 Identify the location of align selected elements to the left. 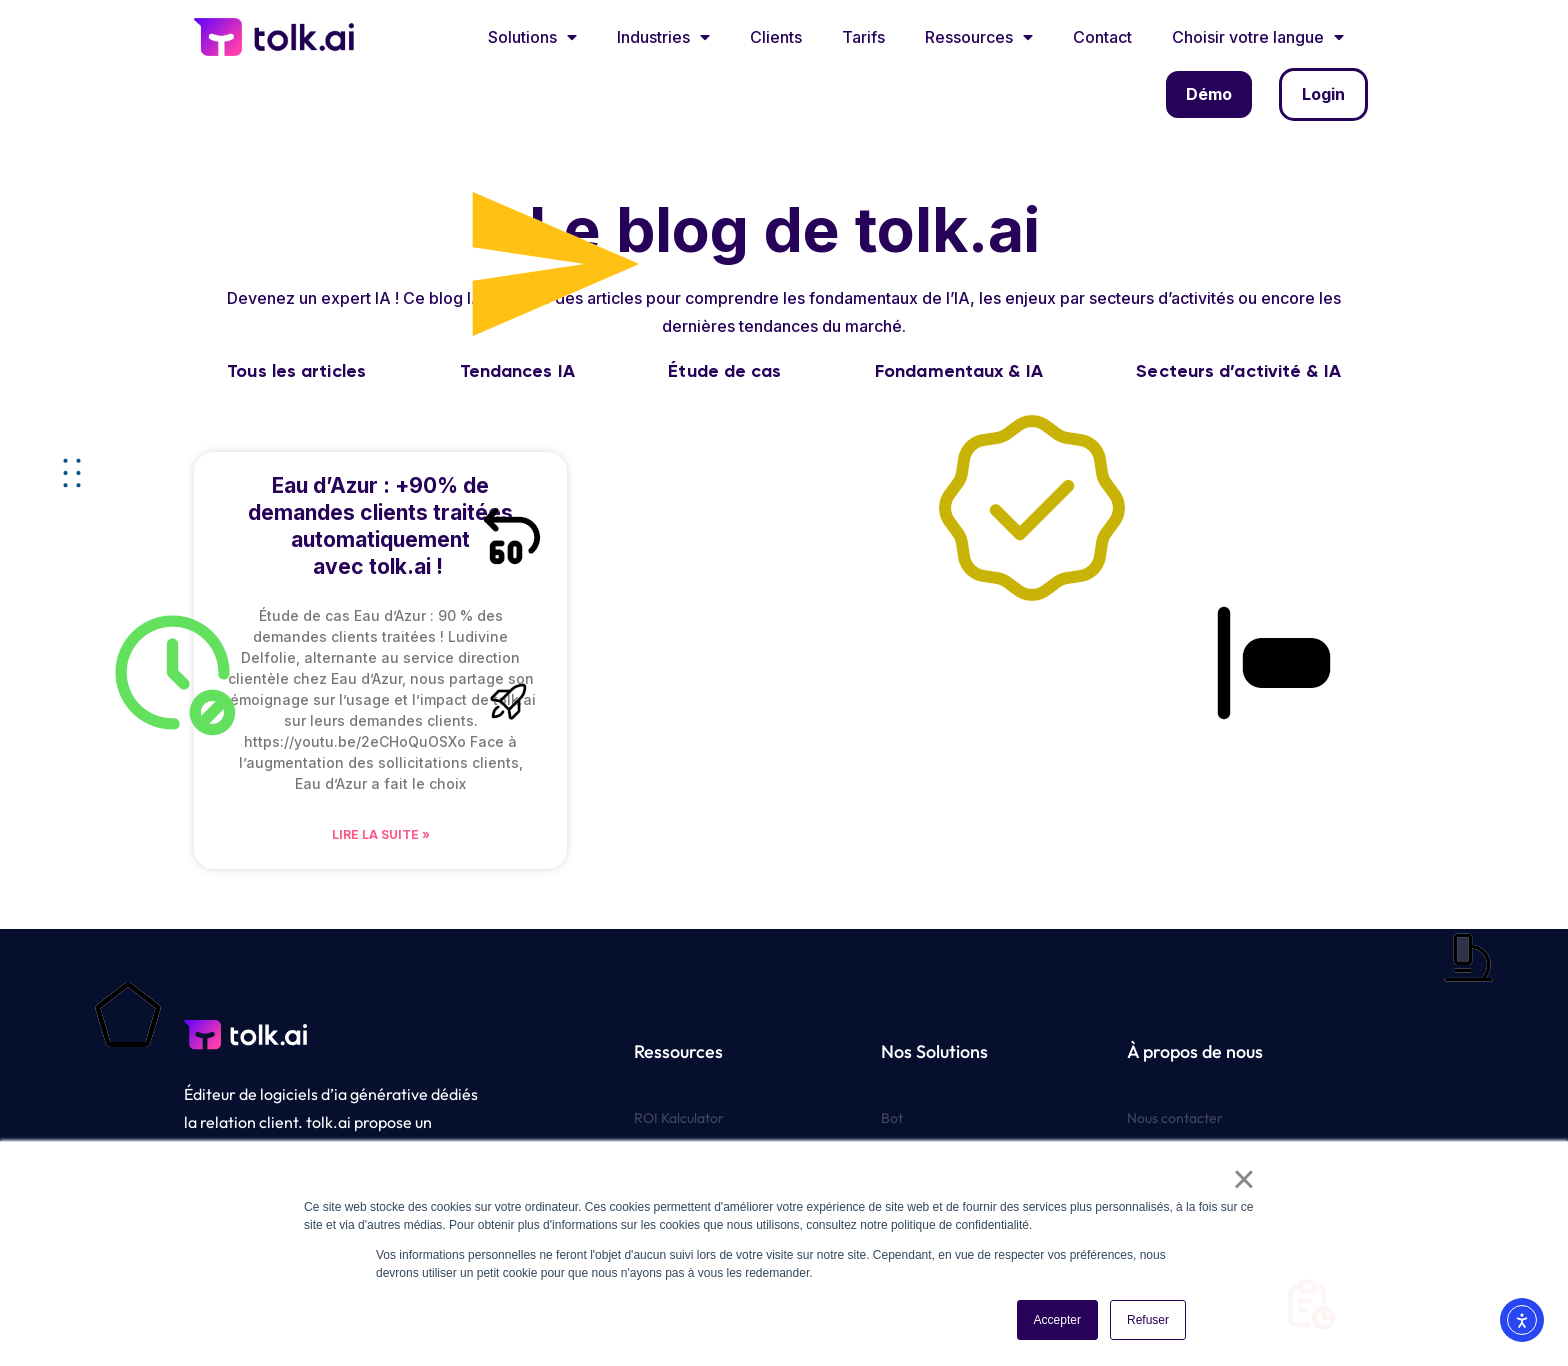
(1274, 663).